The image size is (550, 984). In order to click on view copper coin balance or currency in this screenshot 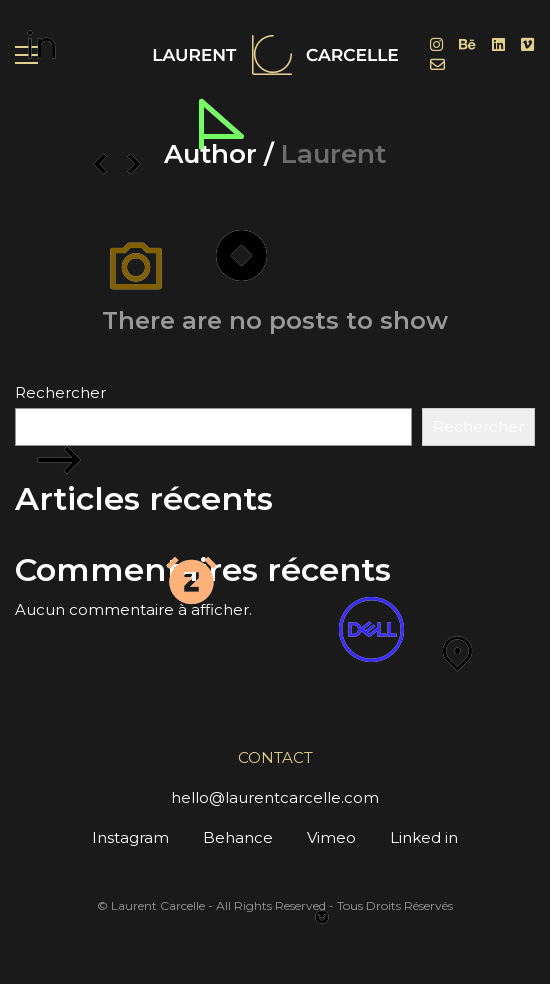, I will do `click(241, 255)`.